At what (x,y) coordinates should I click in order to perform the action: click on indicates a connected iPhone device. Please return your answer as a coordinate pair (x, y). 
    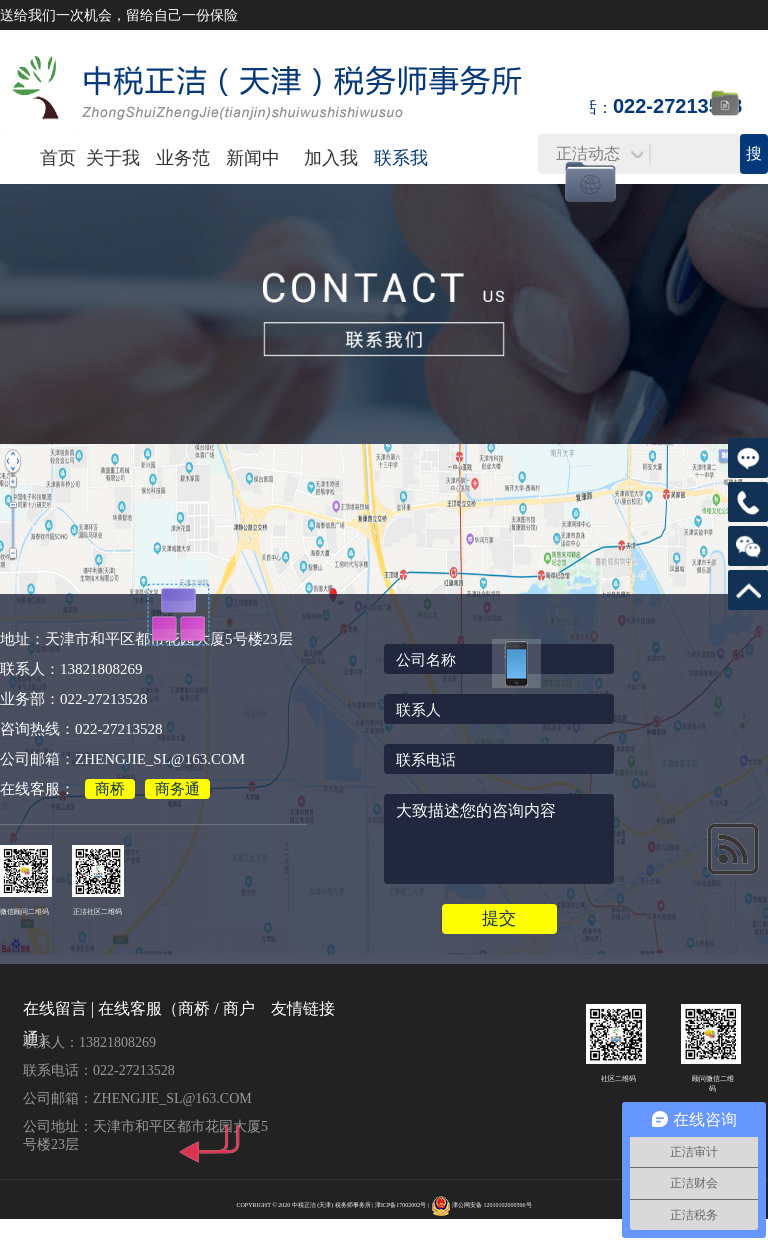
    Looking at the image, I should click on (516, 663).